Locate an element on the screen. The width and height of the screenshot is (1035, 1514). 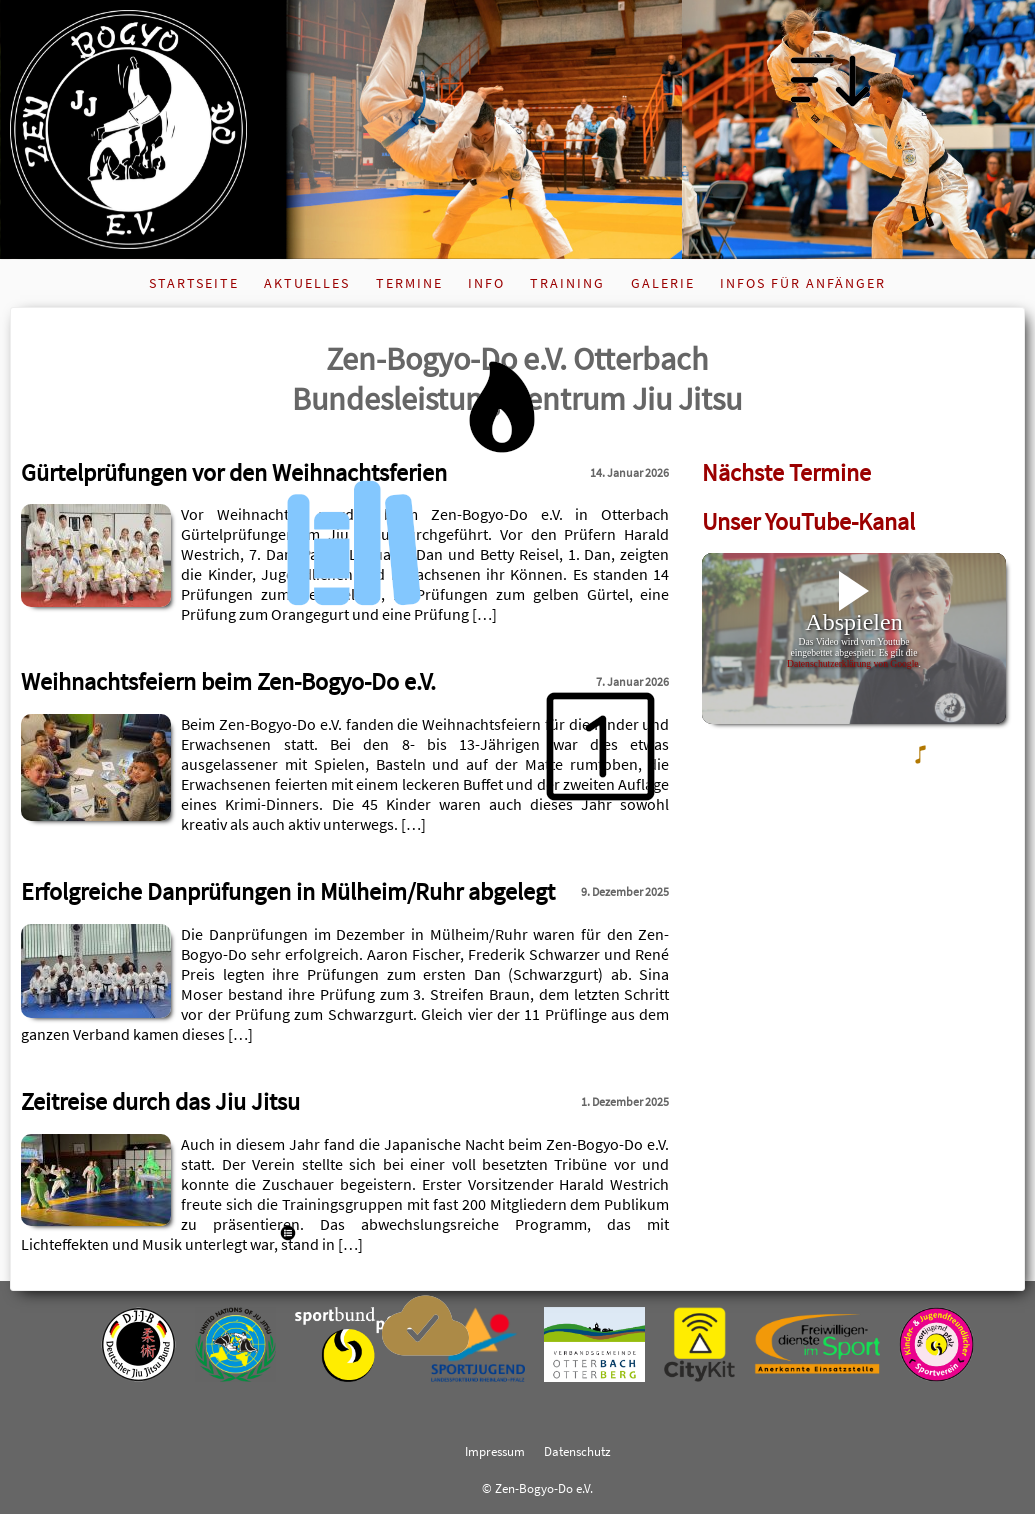
access music library or player is located at coordinates (920, 754).